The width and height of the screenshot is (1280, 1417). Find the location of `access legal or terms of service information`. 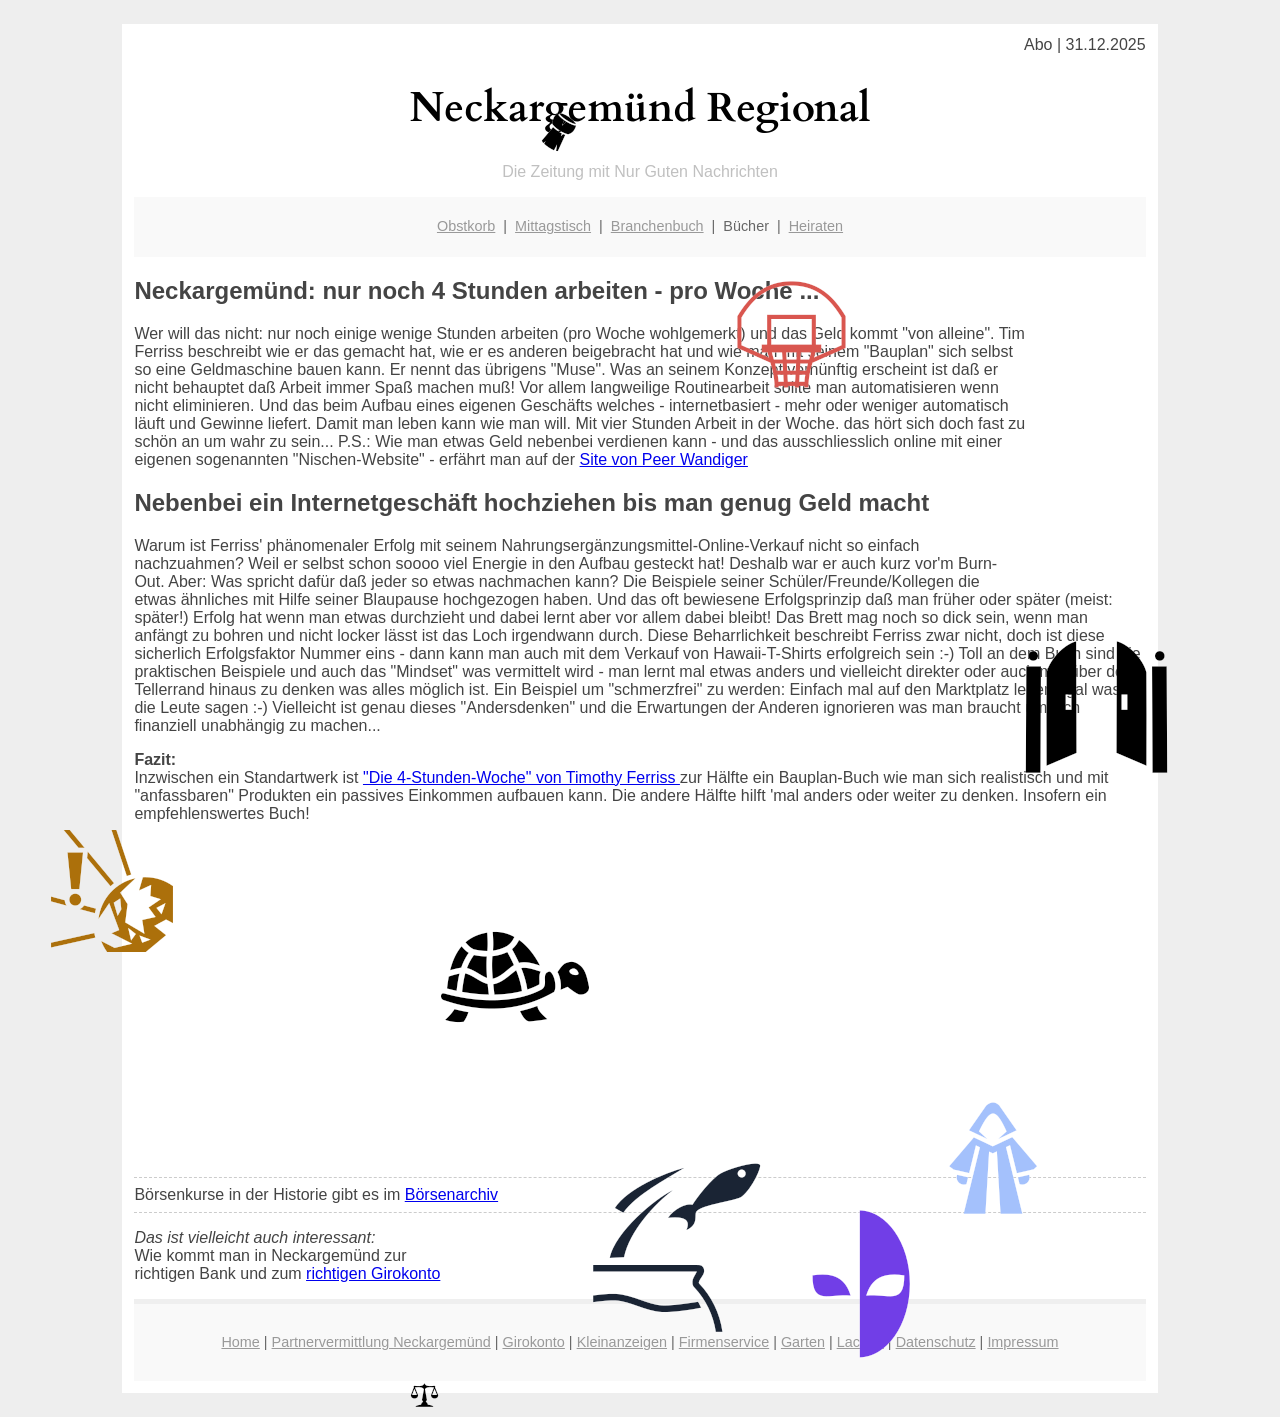

access legal or terms of service information is located at coordinates (424, 1394).